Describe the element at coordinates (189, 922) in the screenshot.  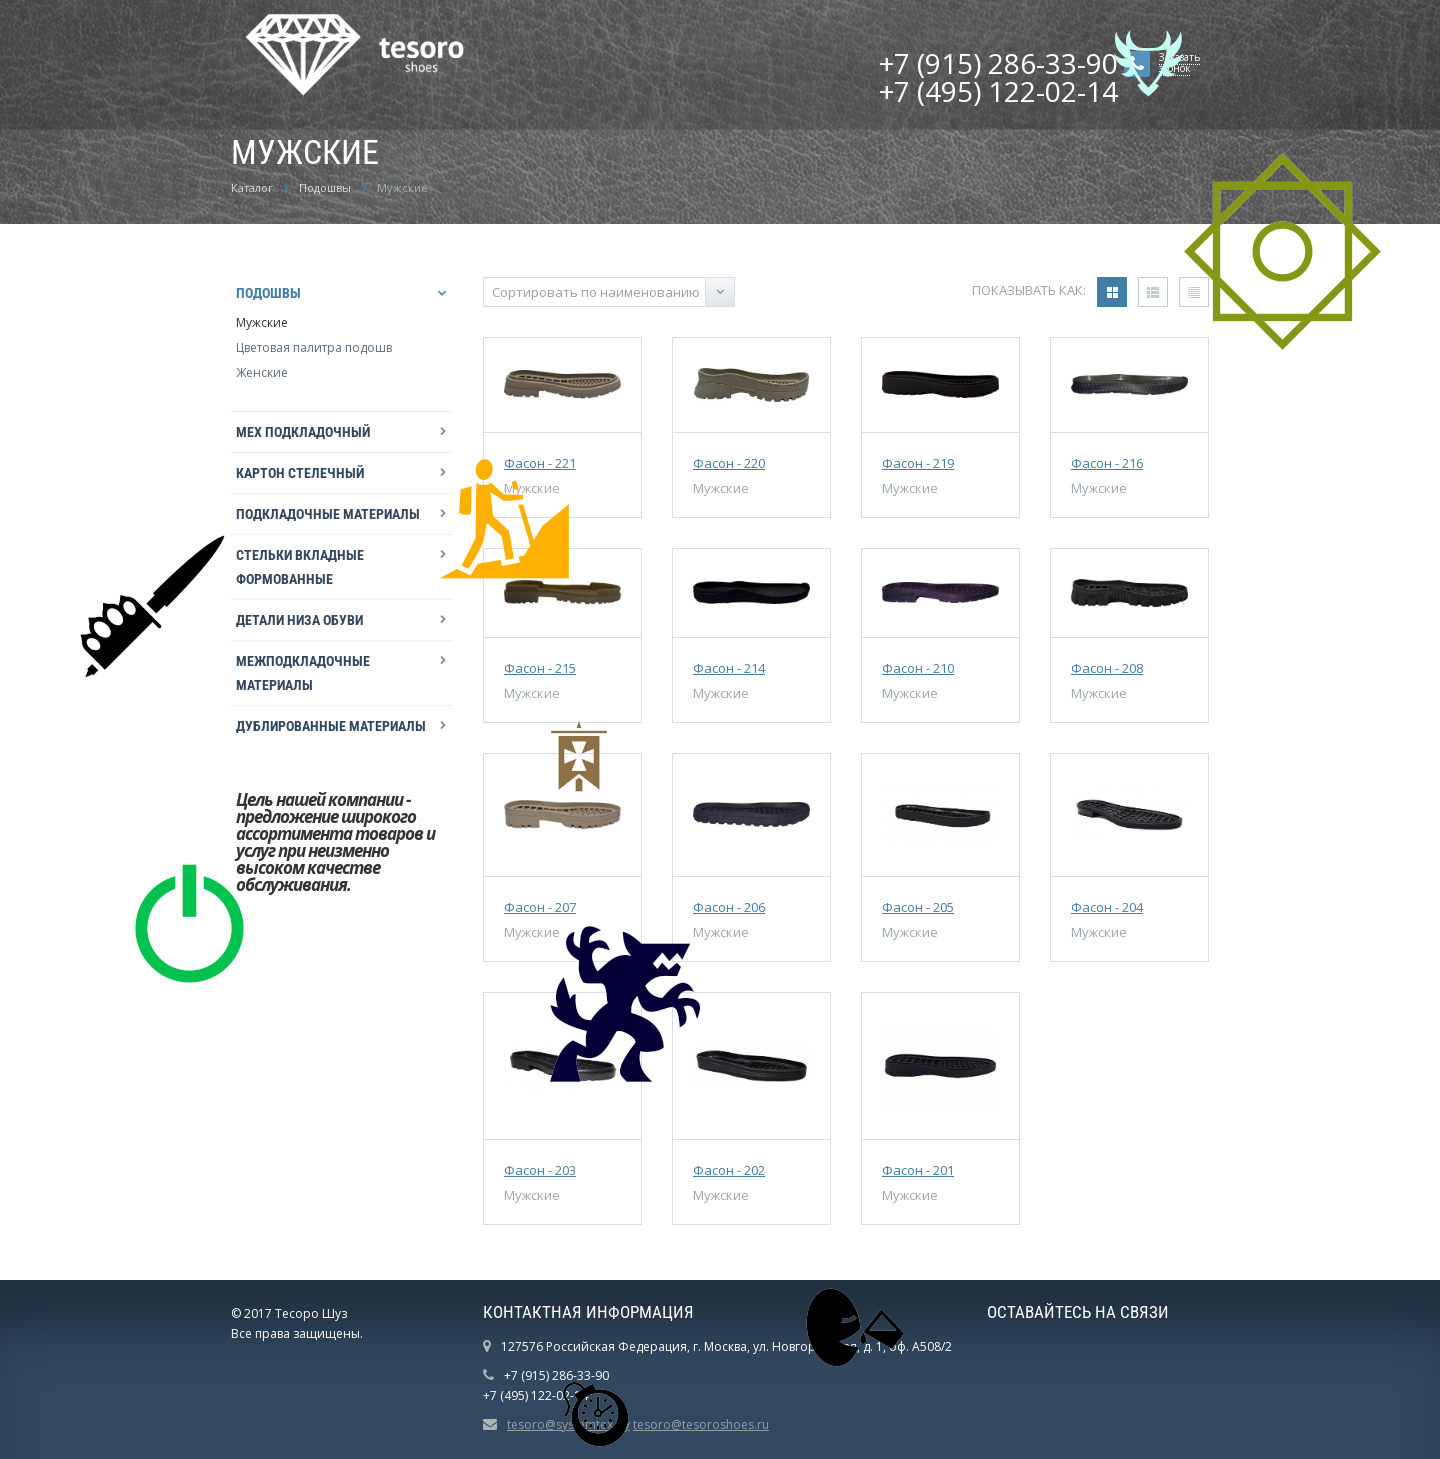
I see `turn device on or off` at that location.